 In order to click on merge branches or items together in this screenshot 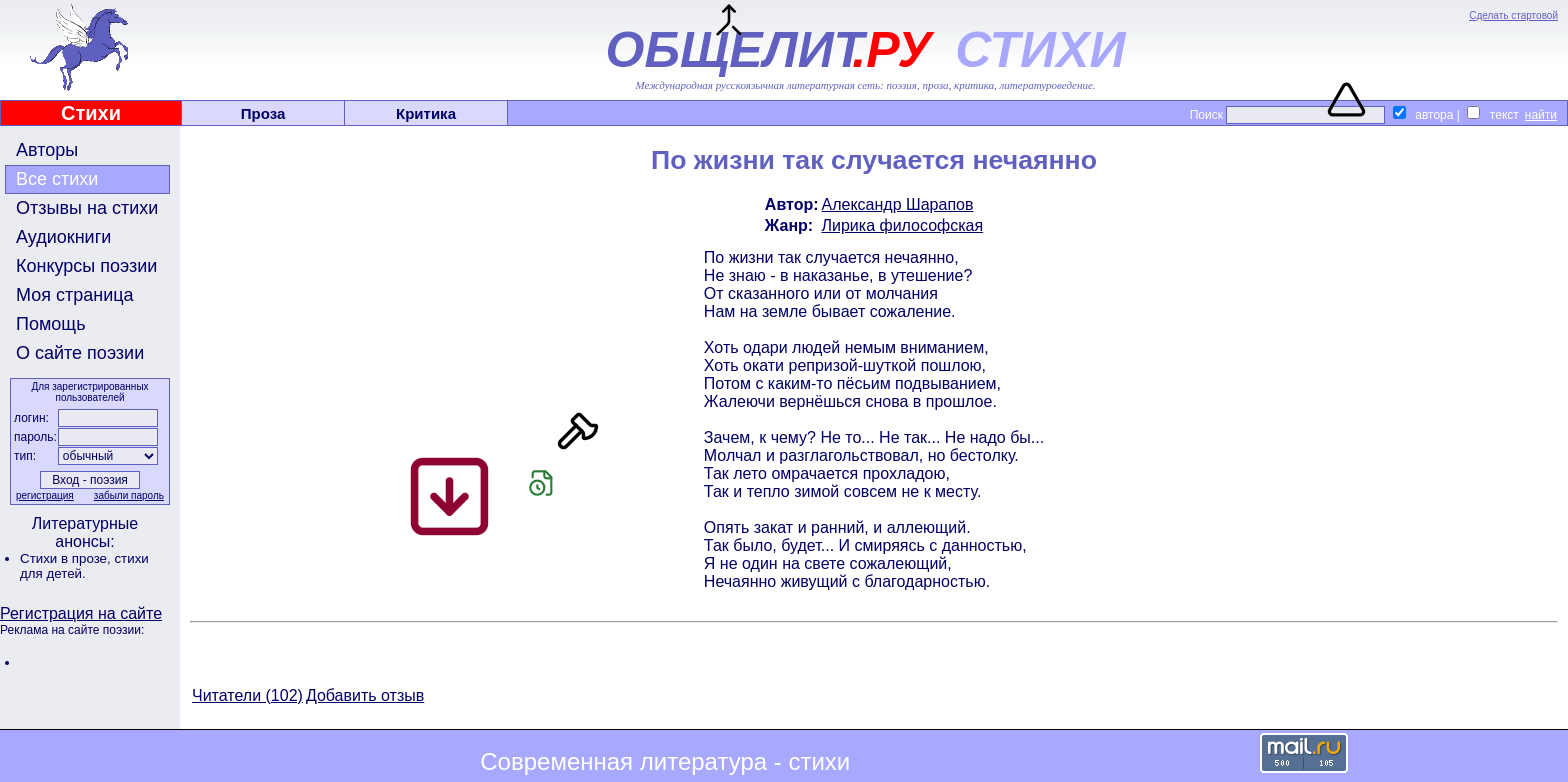, I will do `click(729, 20)`.